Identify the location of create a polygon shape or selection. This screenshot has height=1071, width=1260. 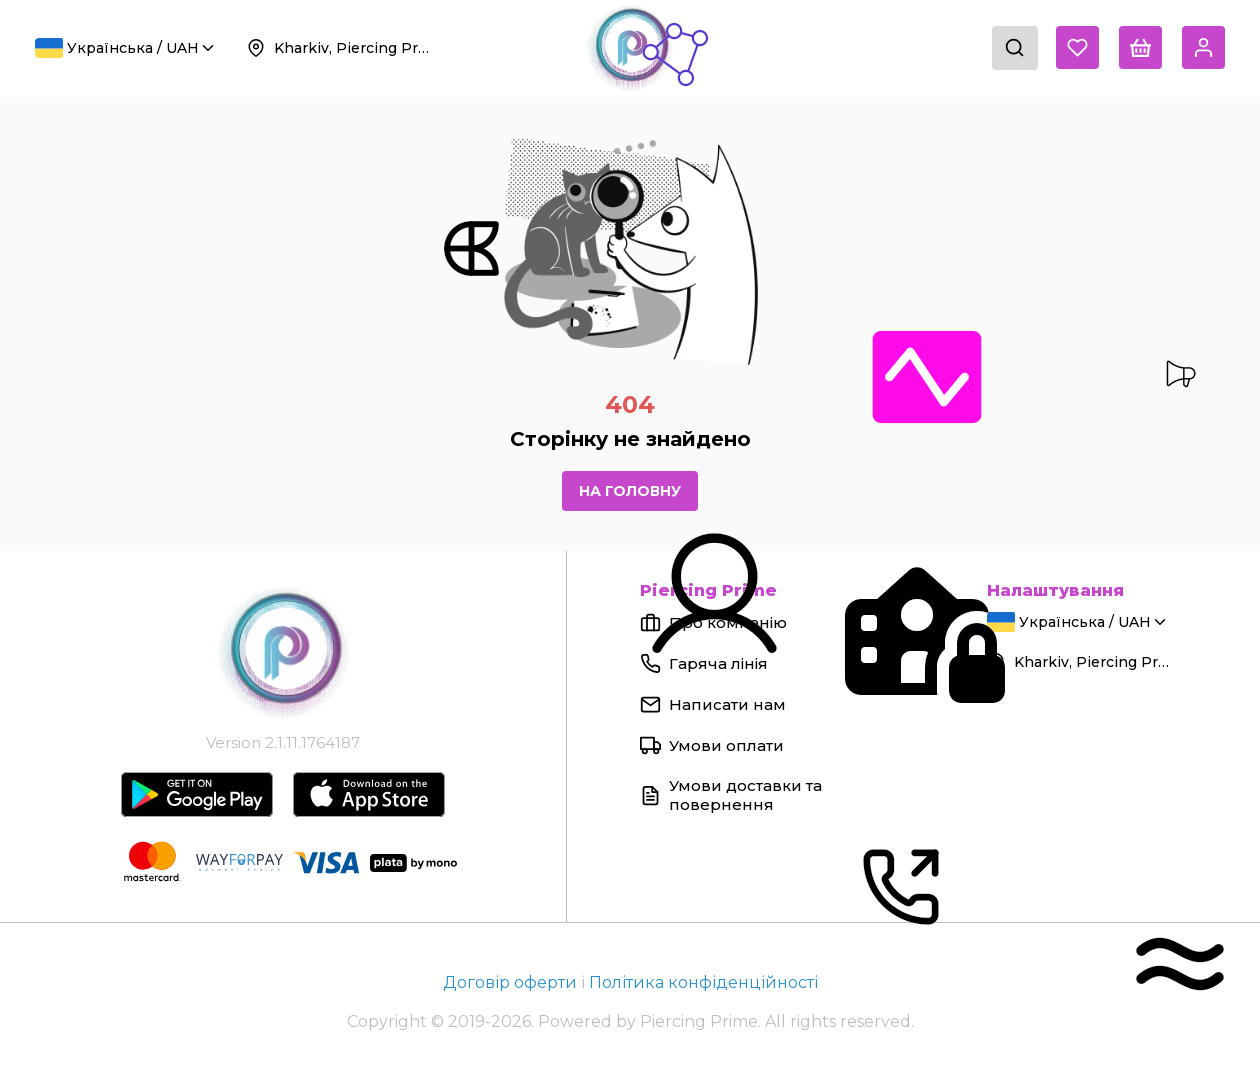
(676, 54).